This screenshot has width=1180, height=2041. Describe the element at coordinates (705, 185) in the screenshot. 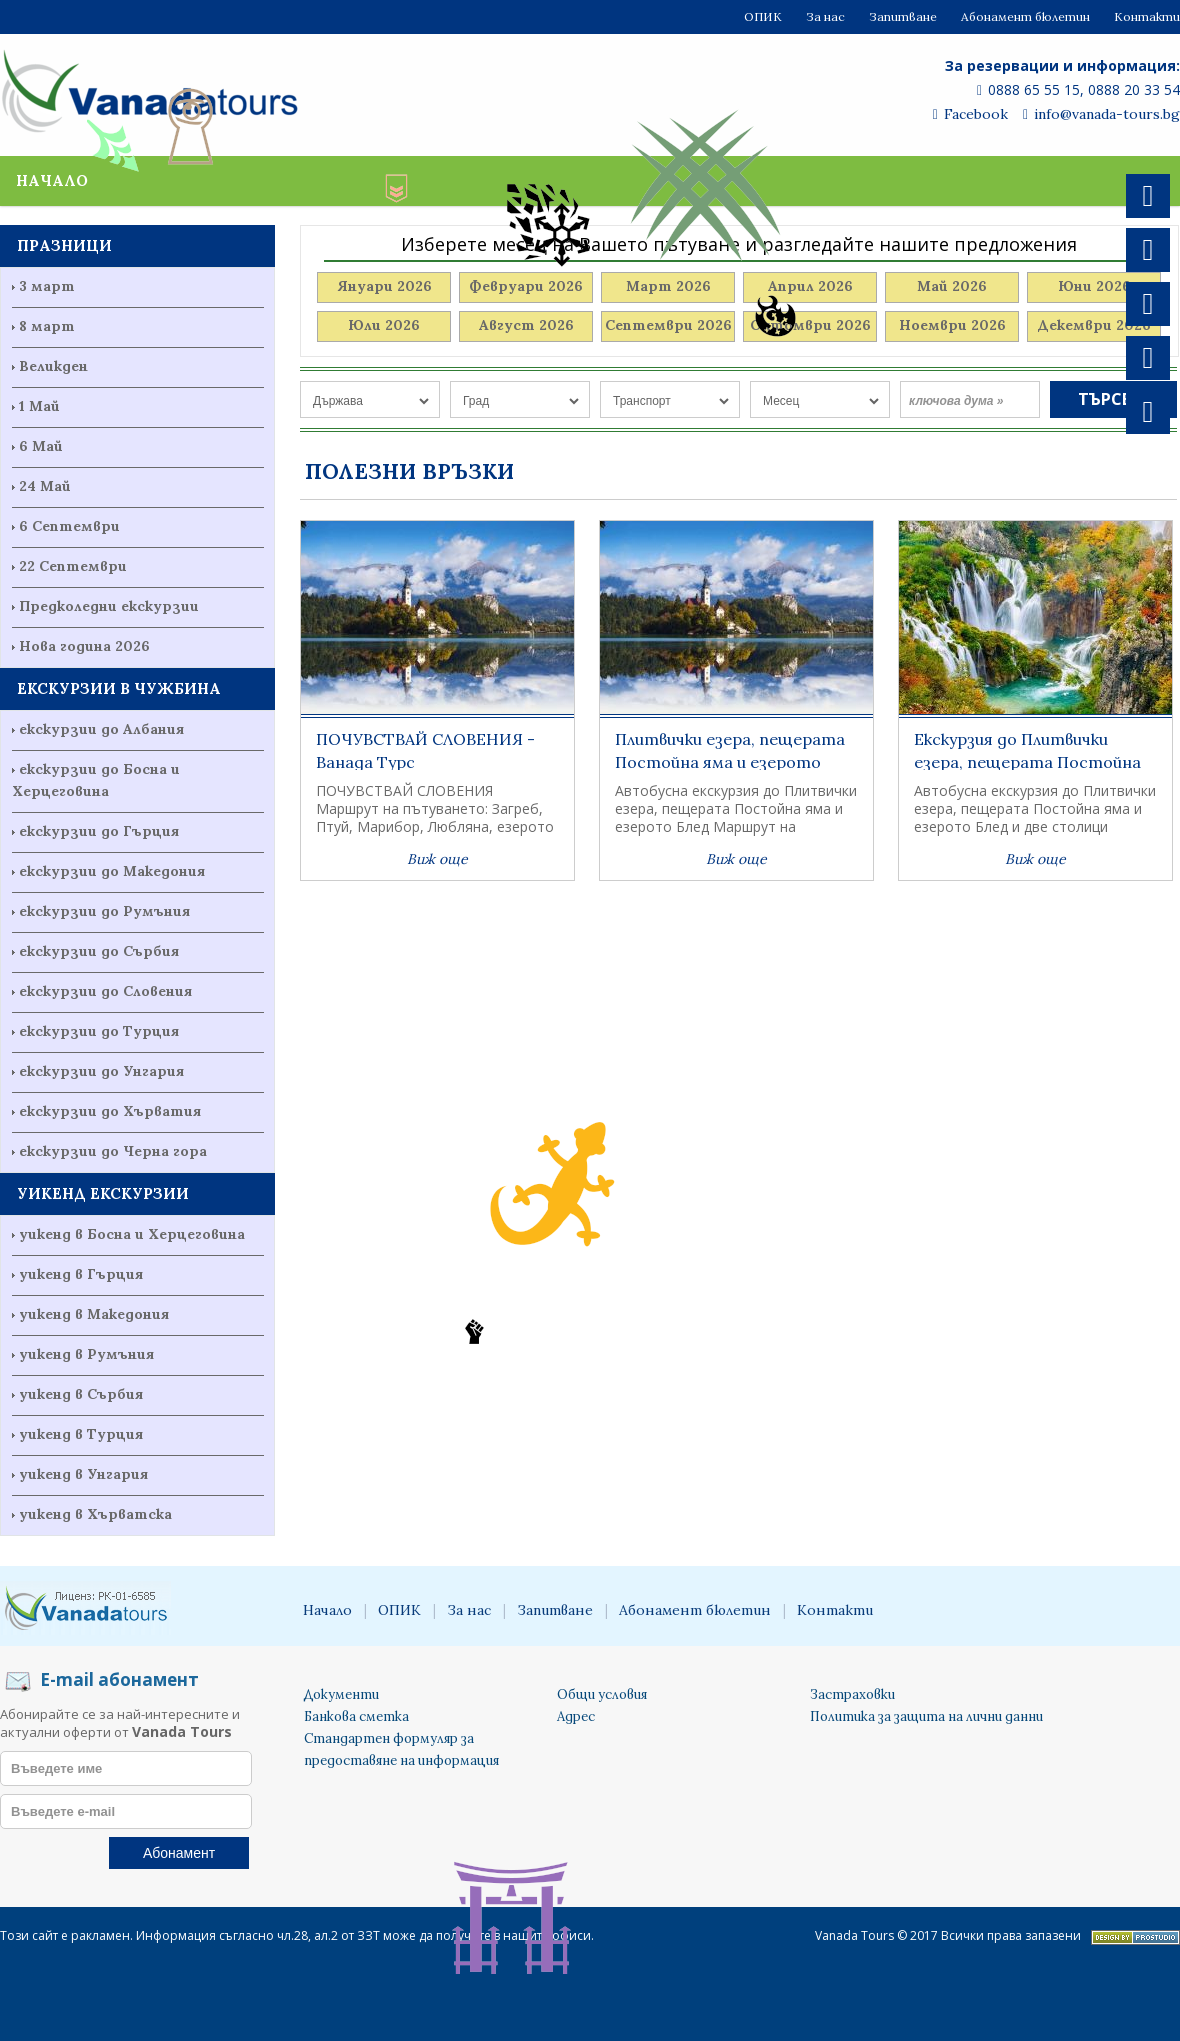

I see `attack or slash action in a game` at that location.